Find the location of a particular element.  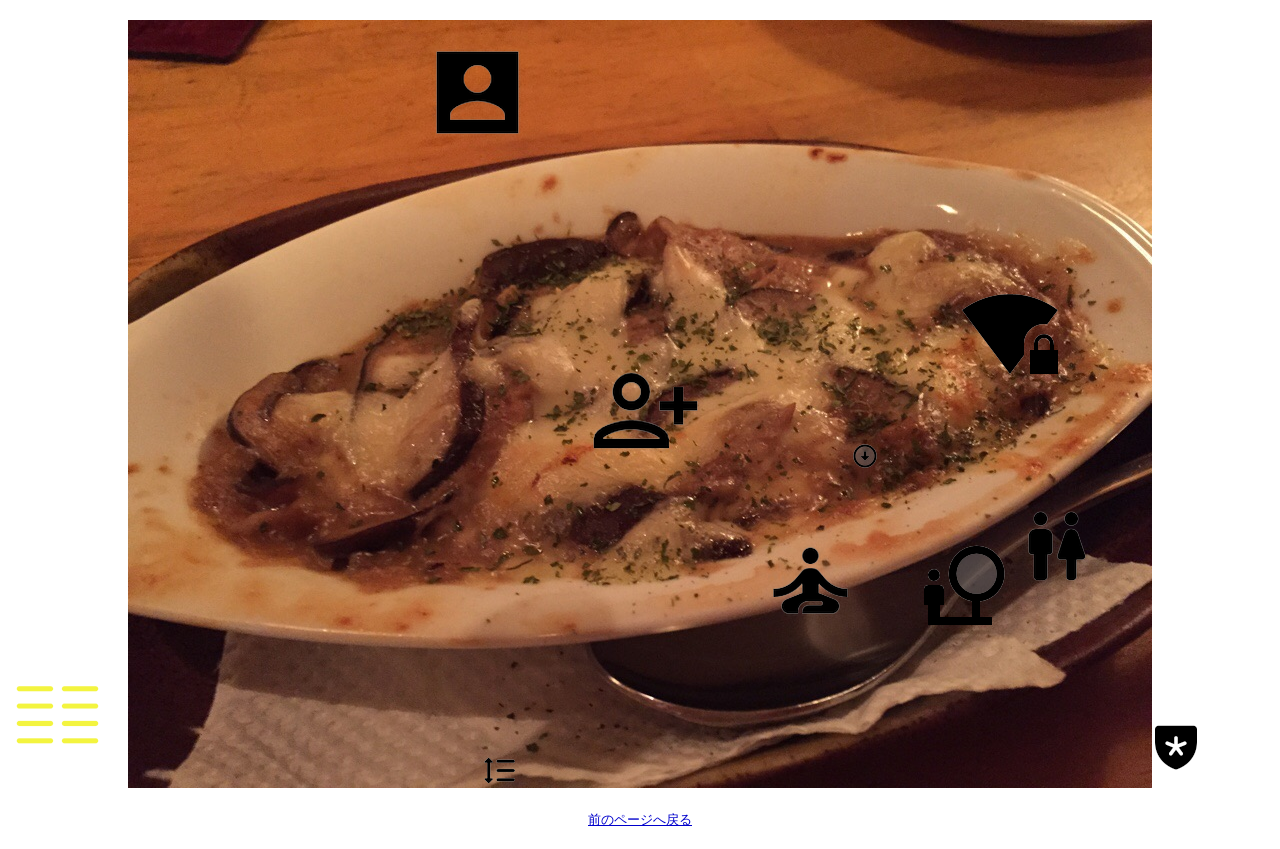

indicates premium or starred security feature is located at coordinates (1176, 745).